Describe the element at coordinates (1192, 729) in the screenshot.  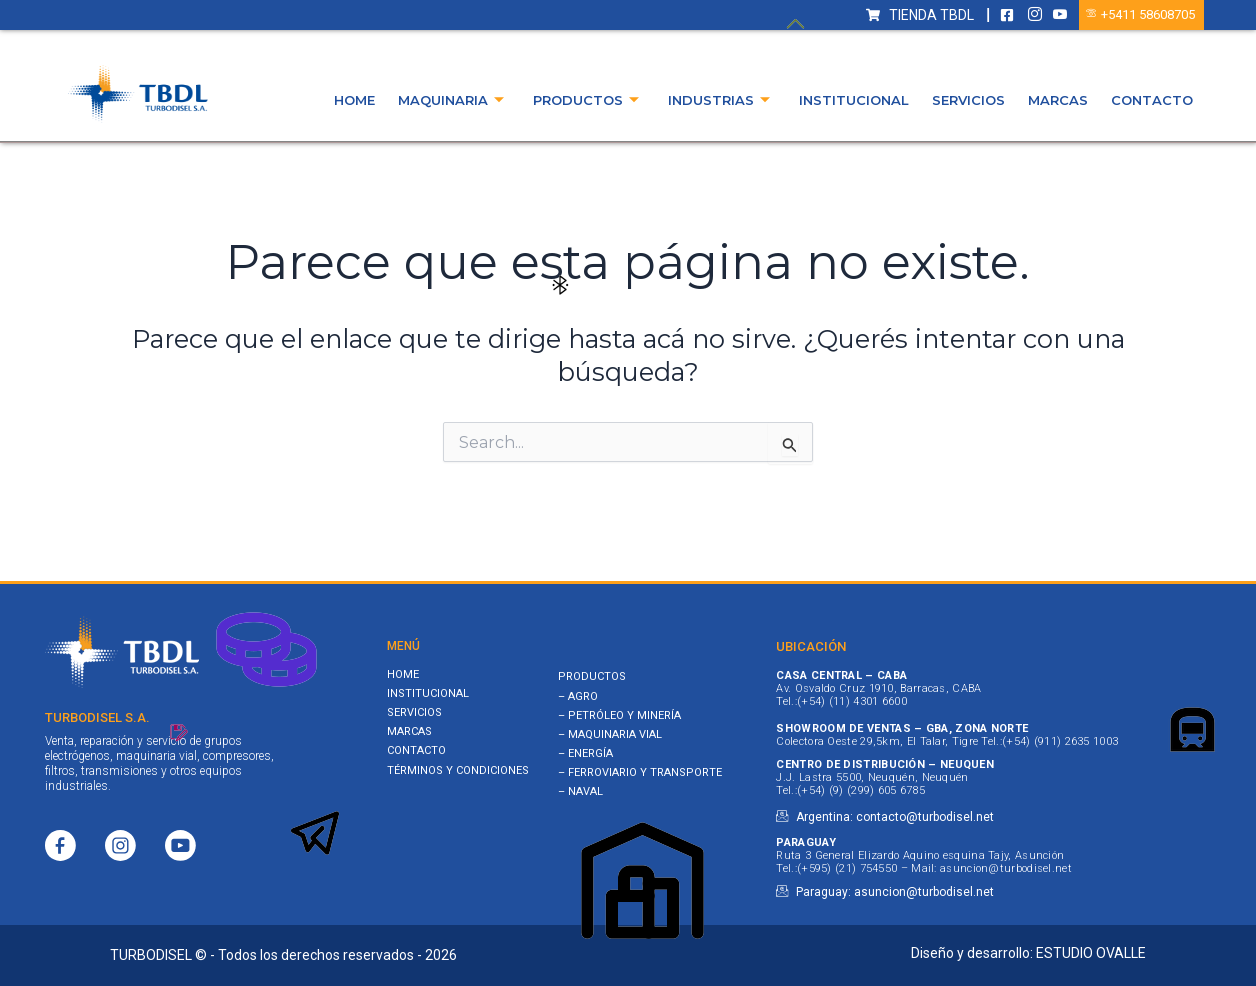
I see `view subway or metro transit options` at that location.